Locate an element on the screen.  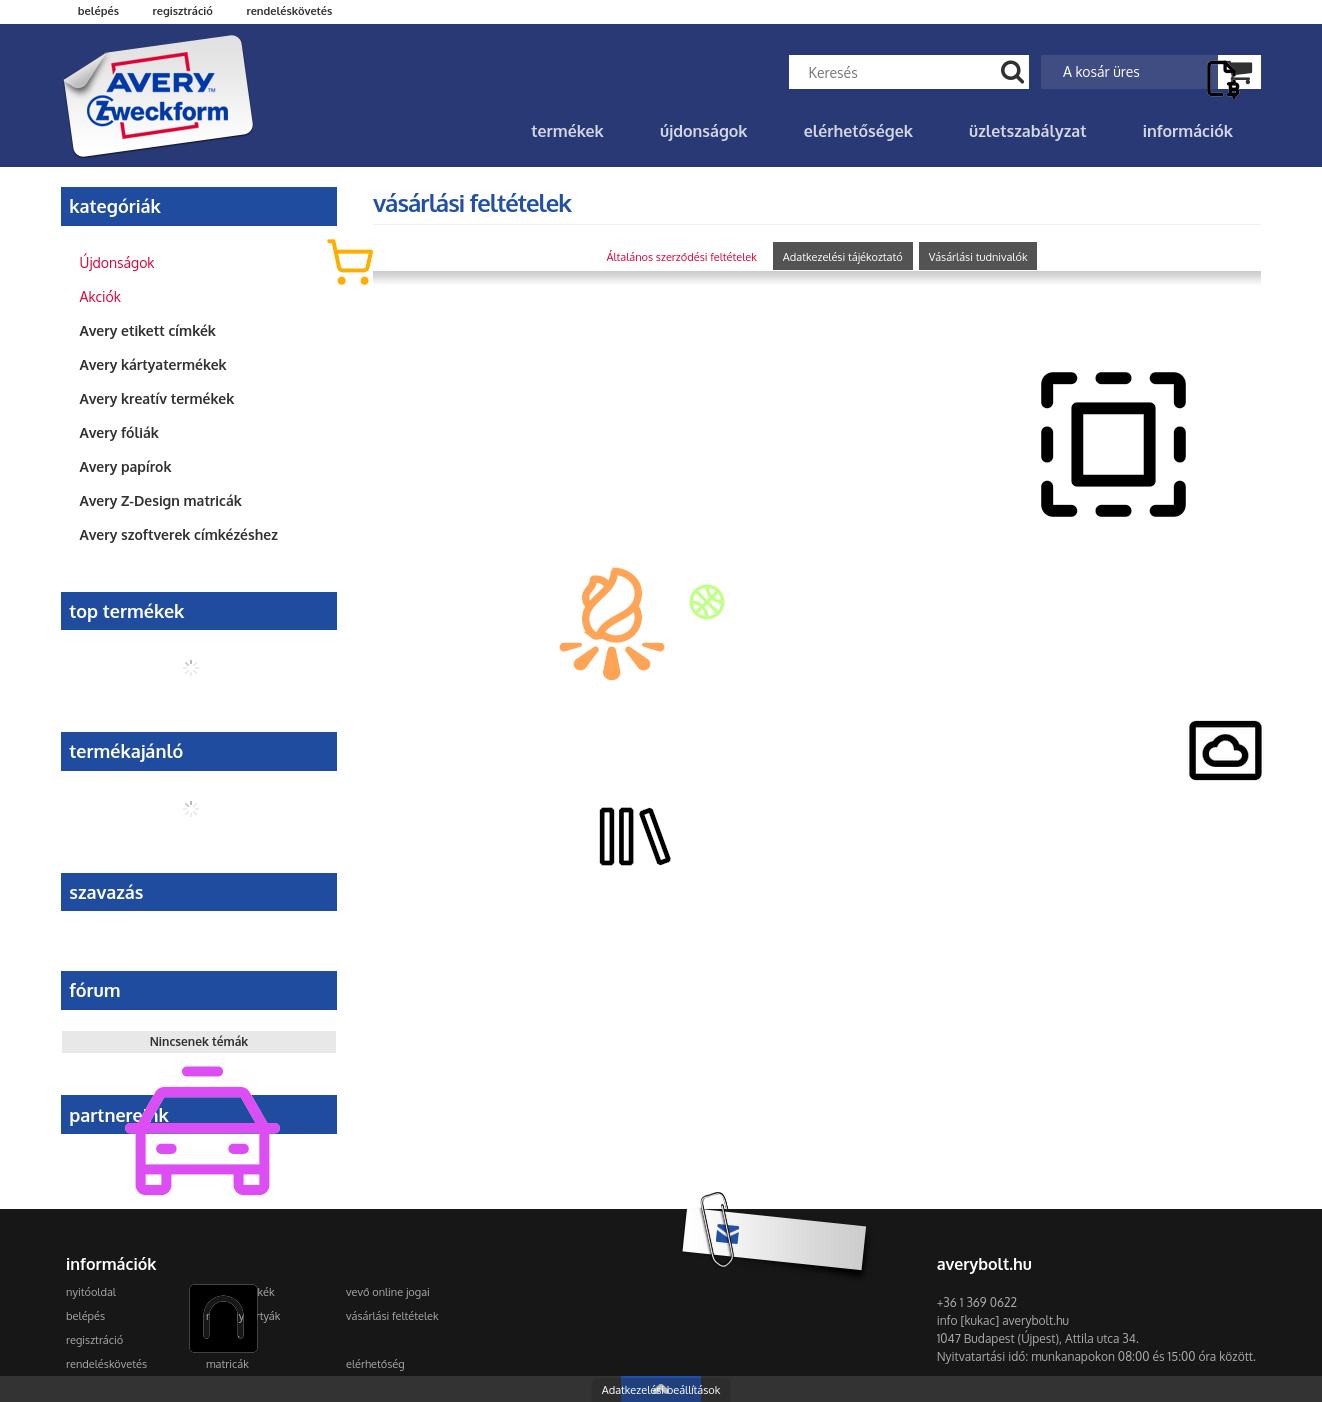
represents a set intersection or overlap operation is located at coordinates (223, 1318).